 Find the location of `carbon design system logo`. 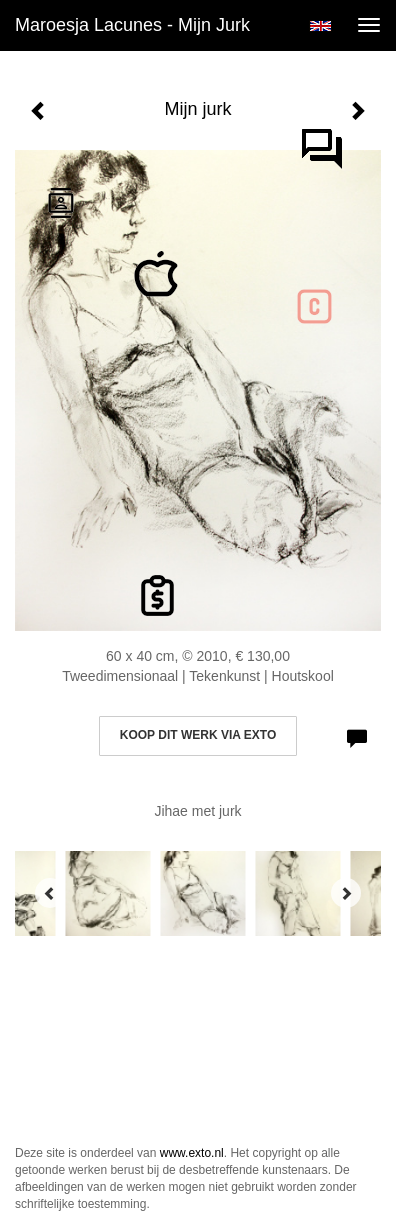

carbon design system logo is located at coordinates (314, 306).